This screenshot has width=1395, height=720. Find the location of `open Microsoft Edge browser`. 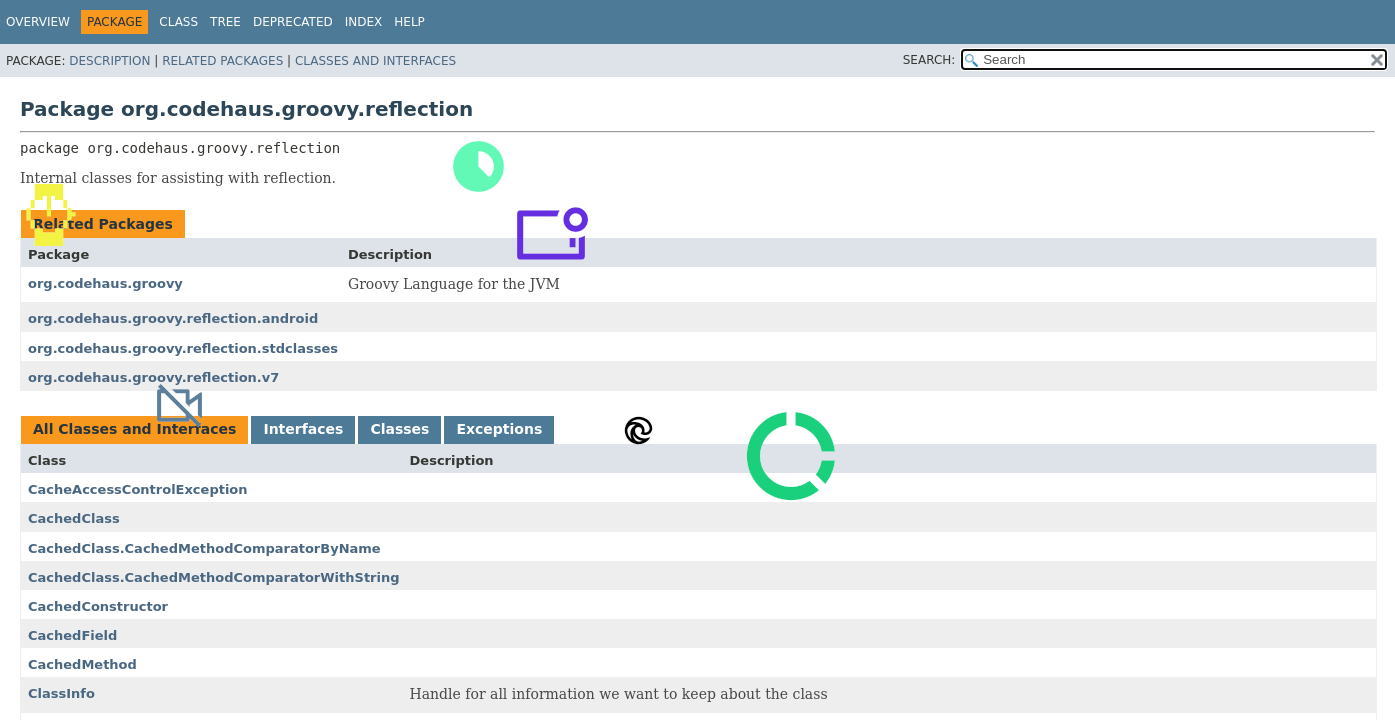

open Microsoft Edge browser is located at coordinates (638, 430).